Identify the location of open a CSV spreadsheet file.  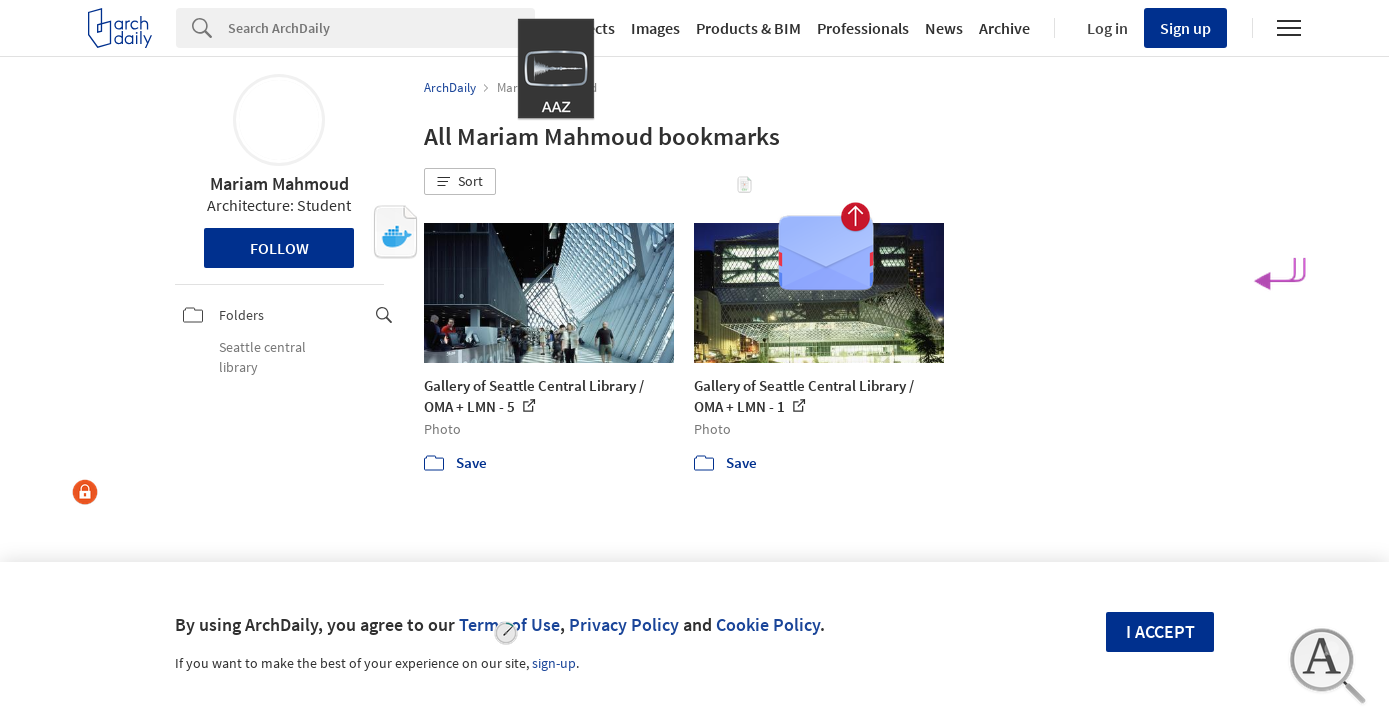
(744, 184).